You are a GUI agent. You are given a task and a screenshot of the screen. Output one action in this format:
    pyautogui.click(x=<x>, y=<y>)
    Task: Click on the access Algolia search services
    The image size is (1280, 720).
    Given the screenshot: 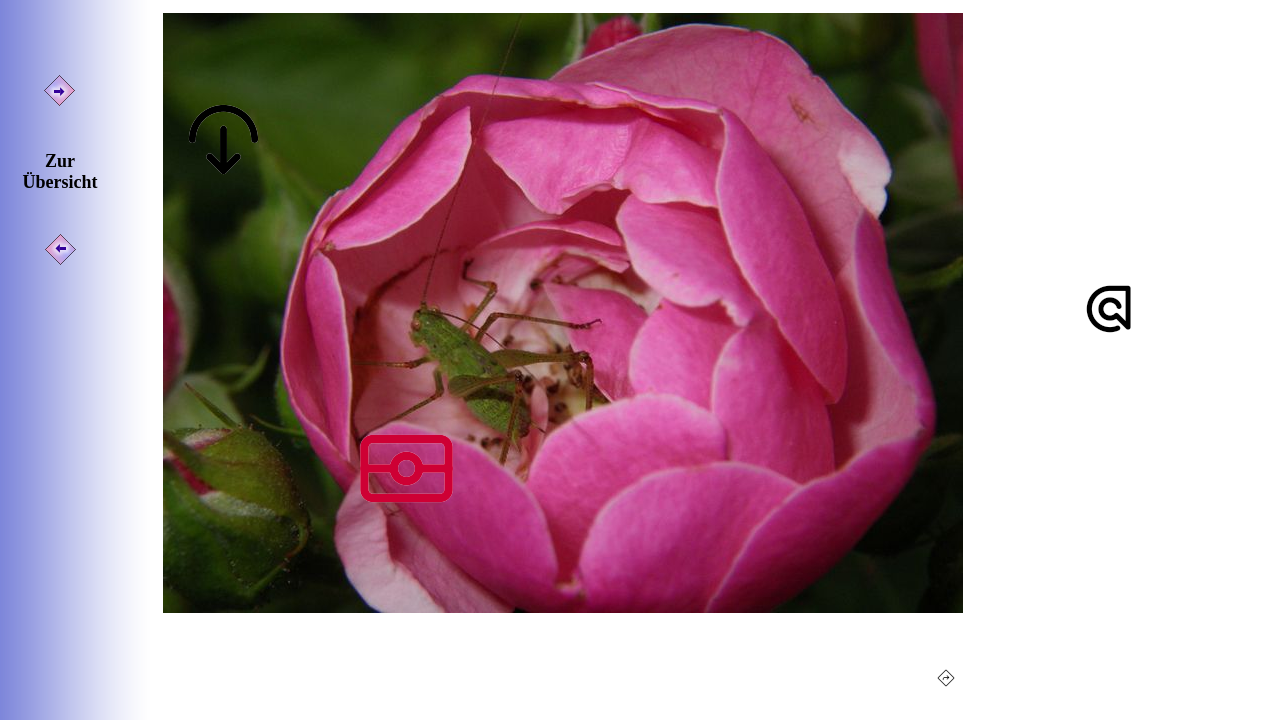 What is the action you would take?
    pyautogui.click(x=1110, y=309)
    